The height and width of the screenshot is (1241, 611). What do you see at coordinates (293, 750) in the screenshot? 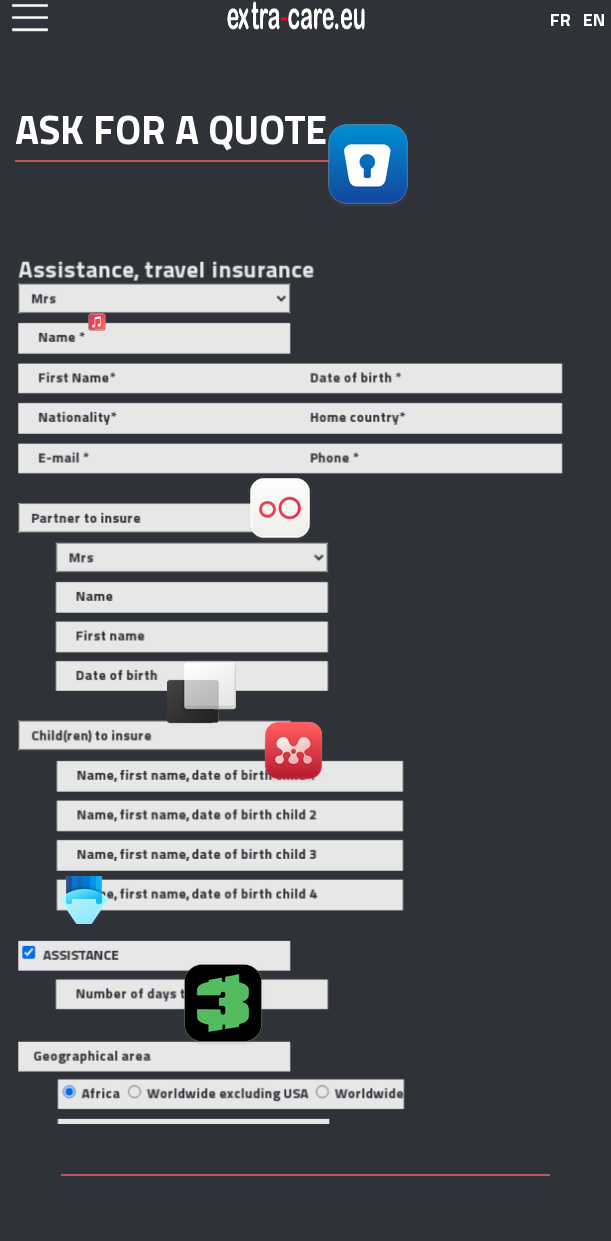
I see `open mendeley desktop reference manager` at bounding box center [293, 750].